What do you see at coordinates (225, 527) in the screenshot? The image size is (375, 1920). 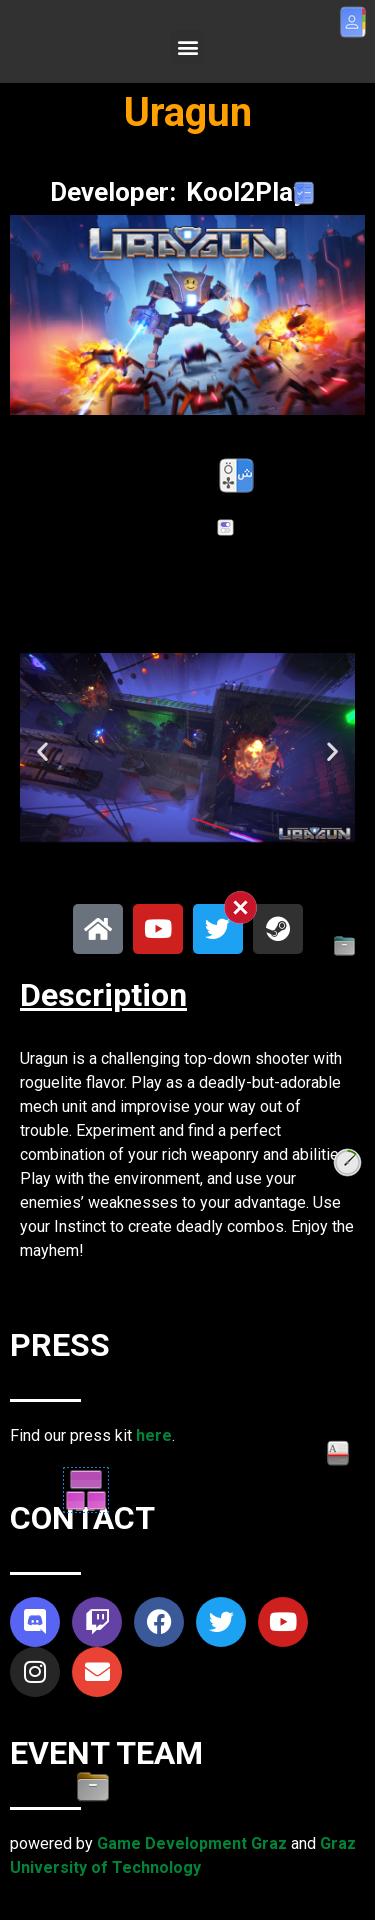 I see `open gnome tweaks to customize desktop settings` at bounding box center [225, 527].